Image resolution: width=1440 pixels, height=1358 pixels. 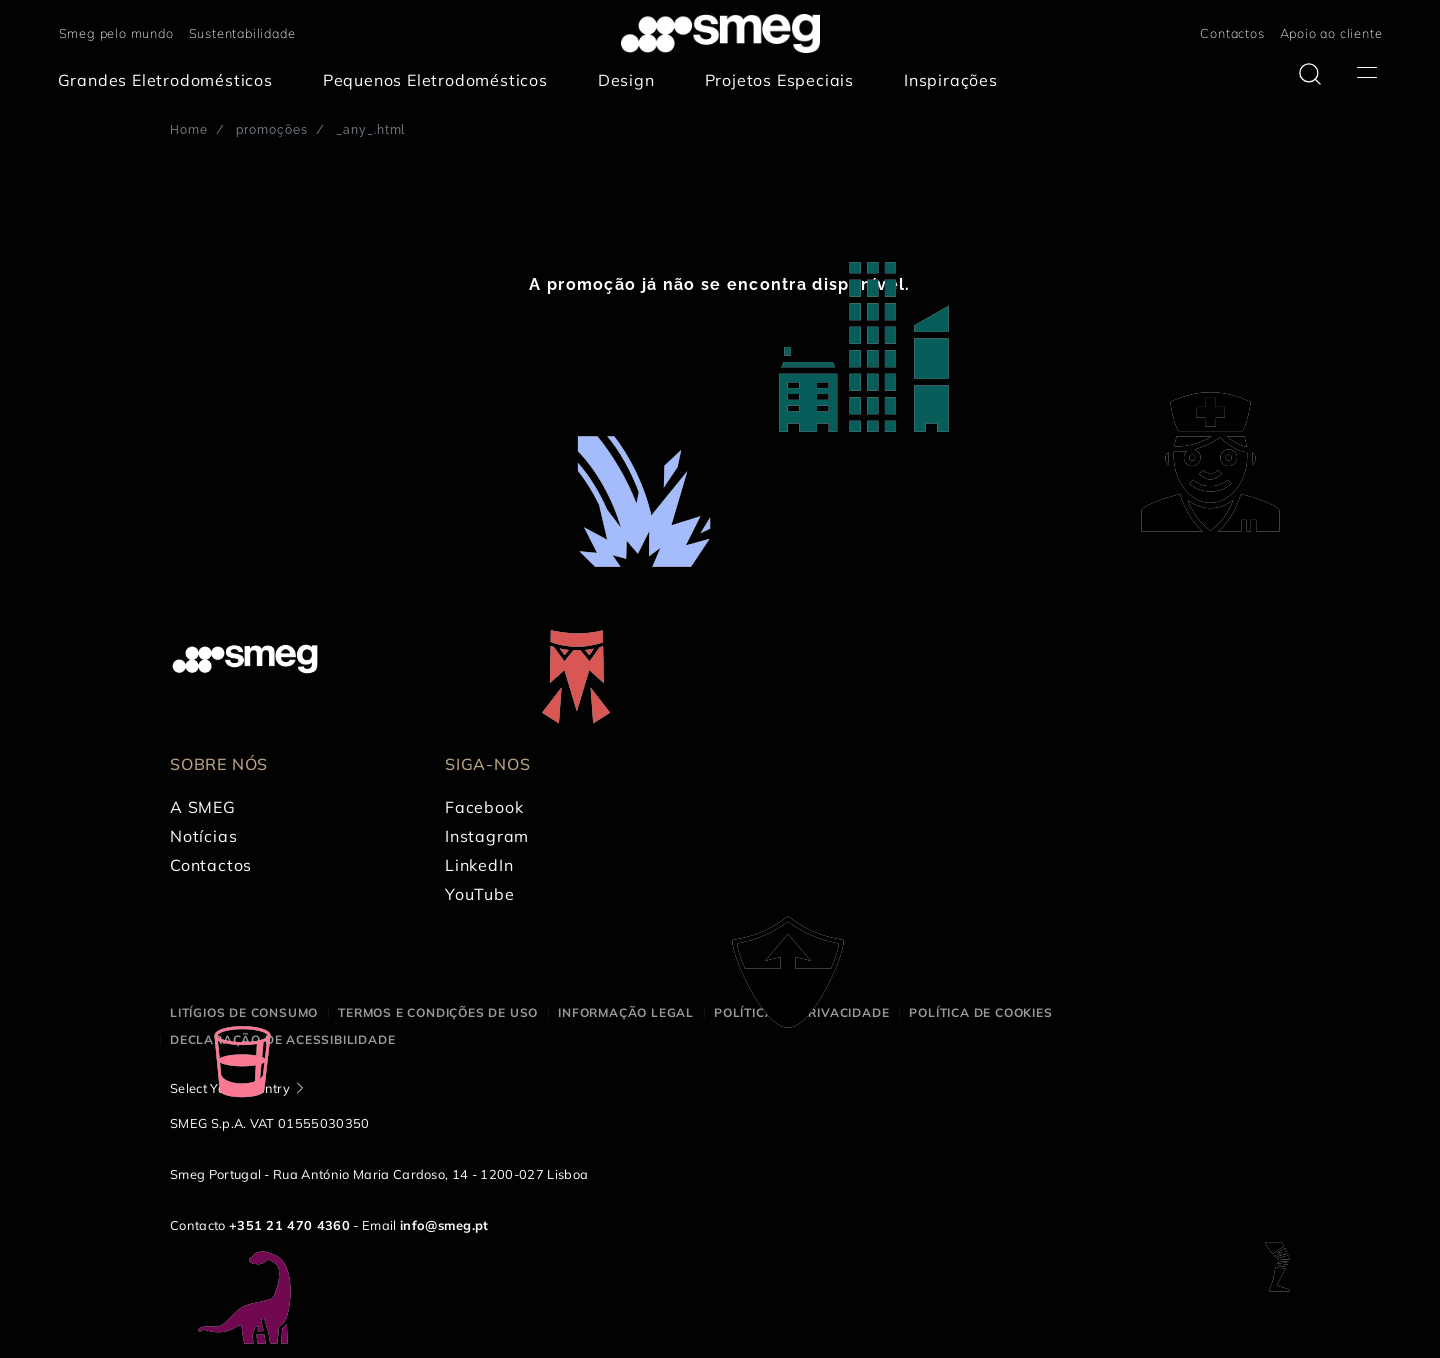 I want to click on upgrade your armor or defensive stats, so click(x=788, y=972).